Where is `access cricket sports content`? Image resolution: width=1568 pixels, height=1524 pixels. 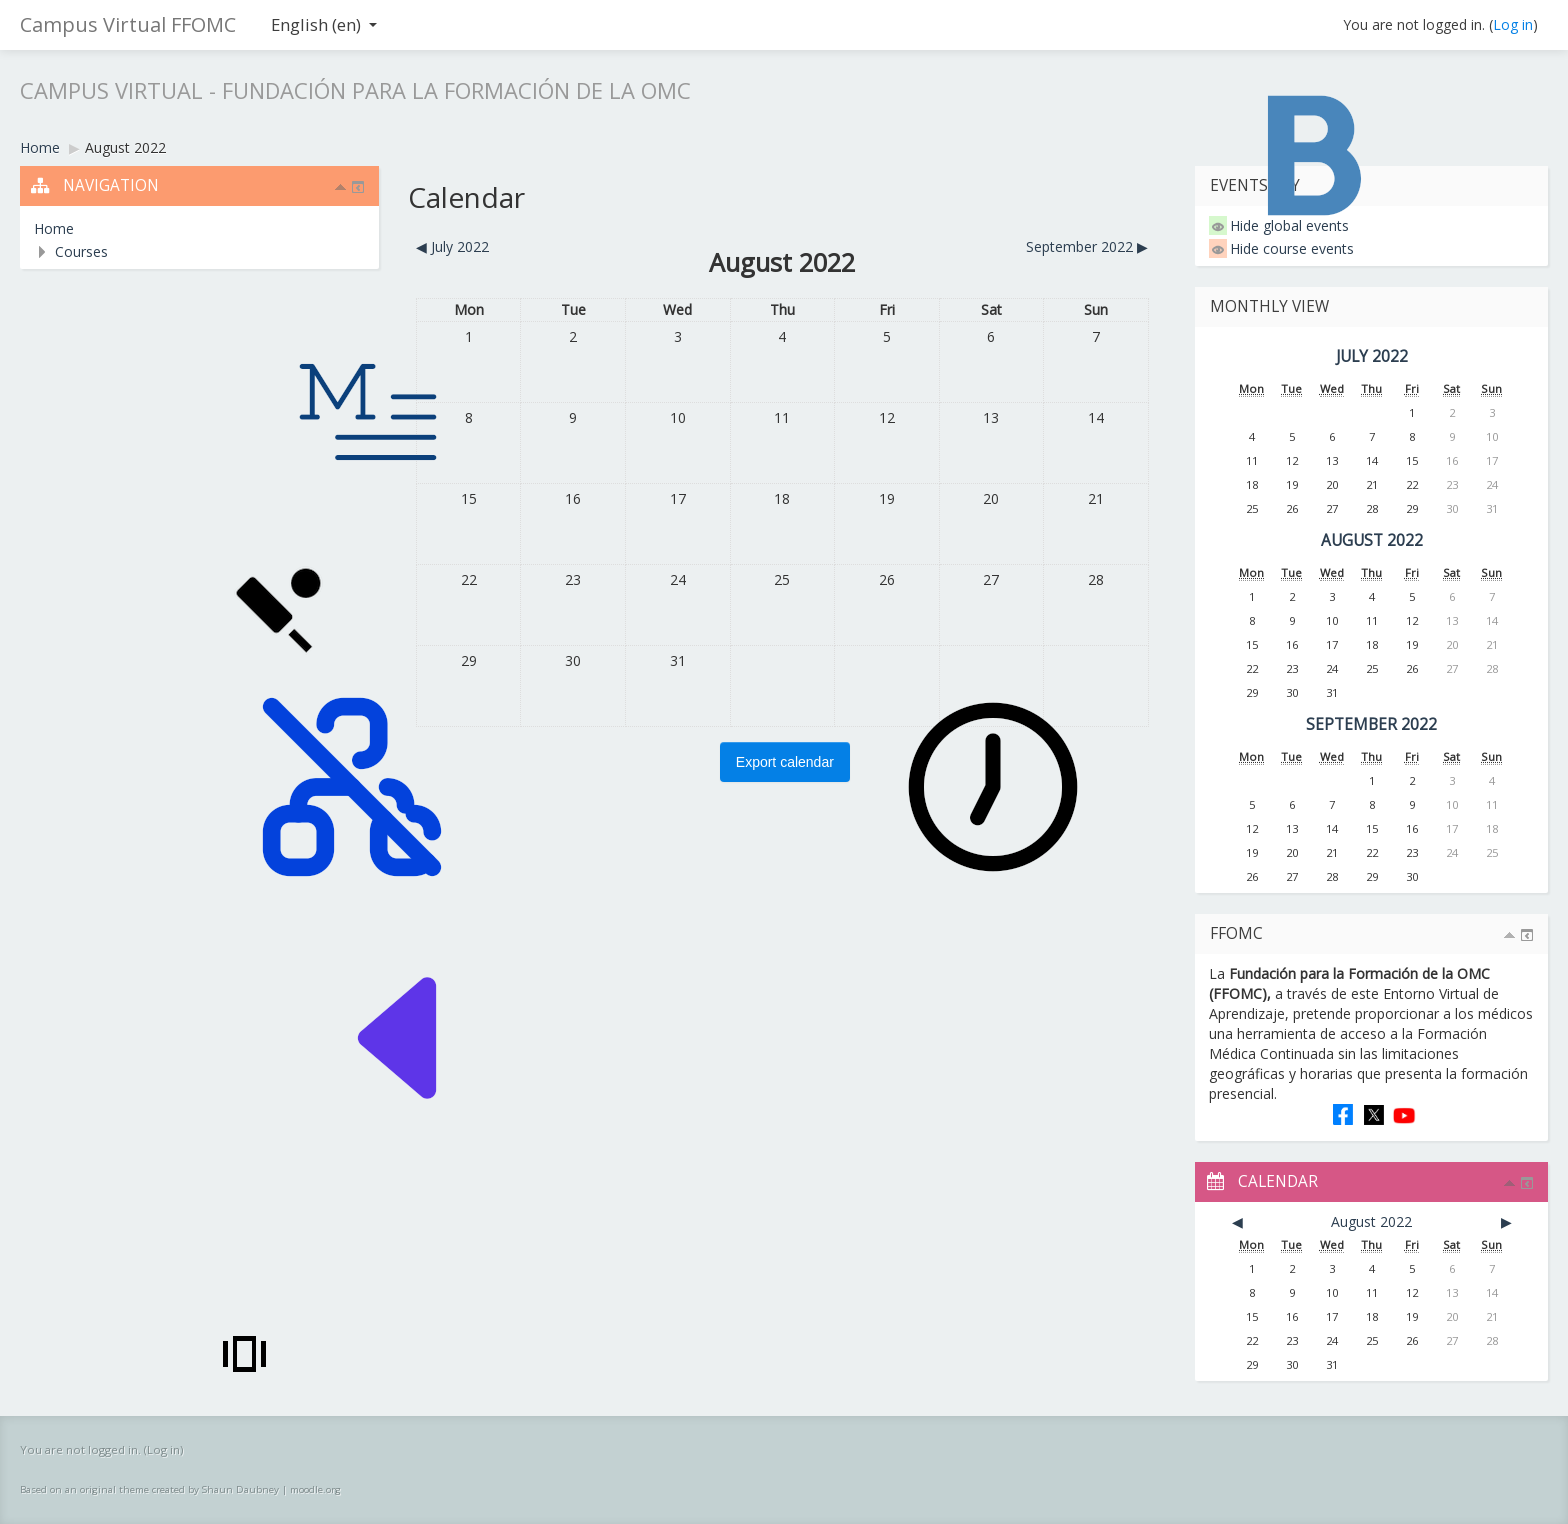
access cricket sports content is located at coordinates (278, 610).